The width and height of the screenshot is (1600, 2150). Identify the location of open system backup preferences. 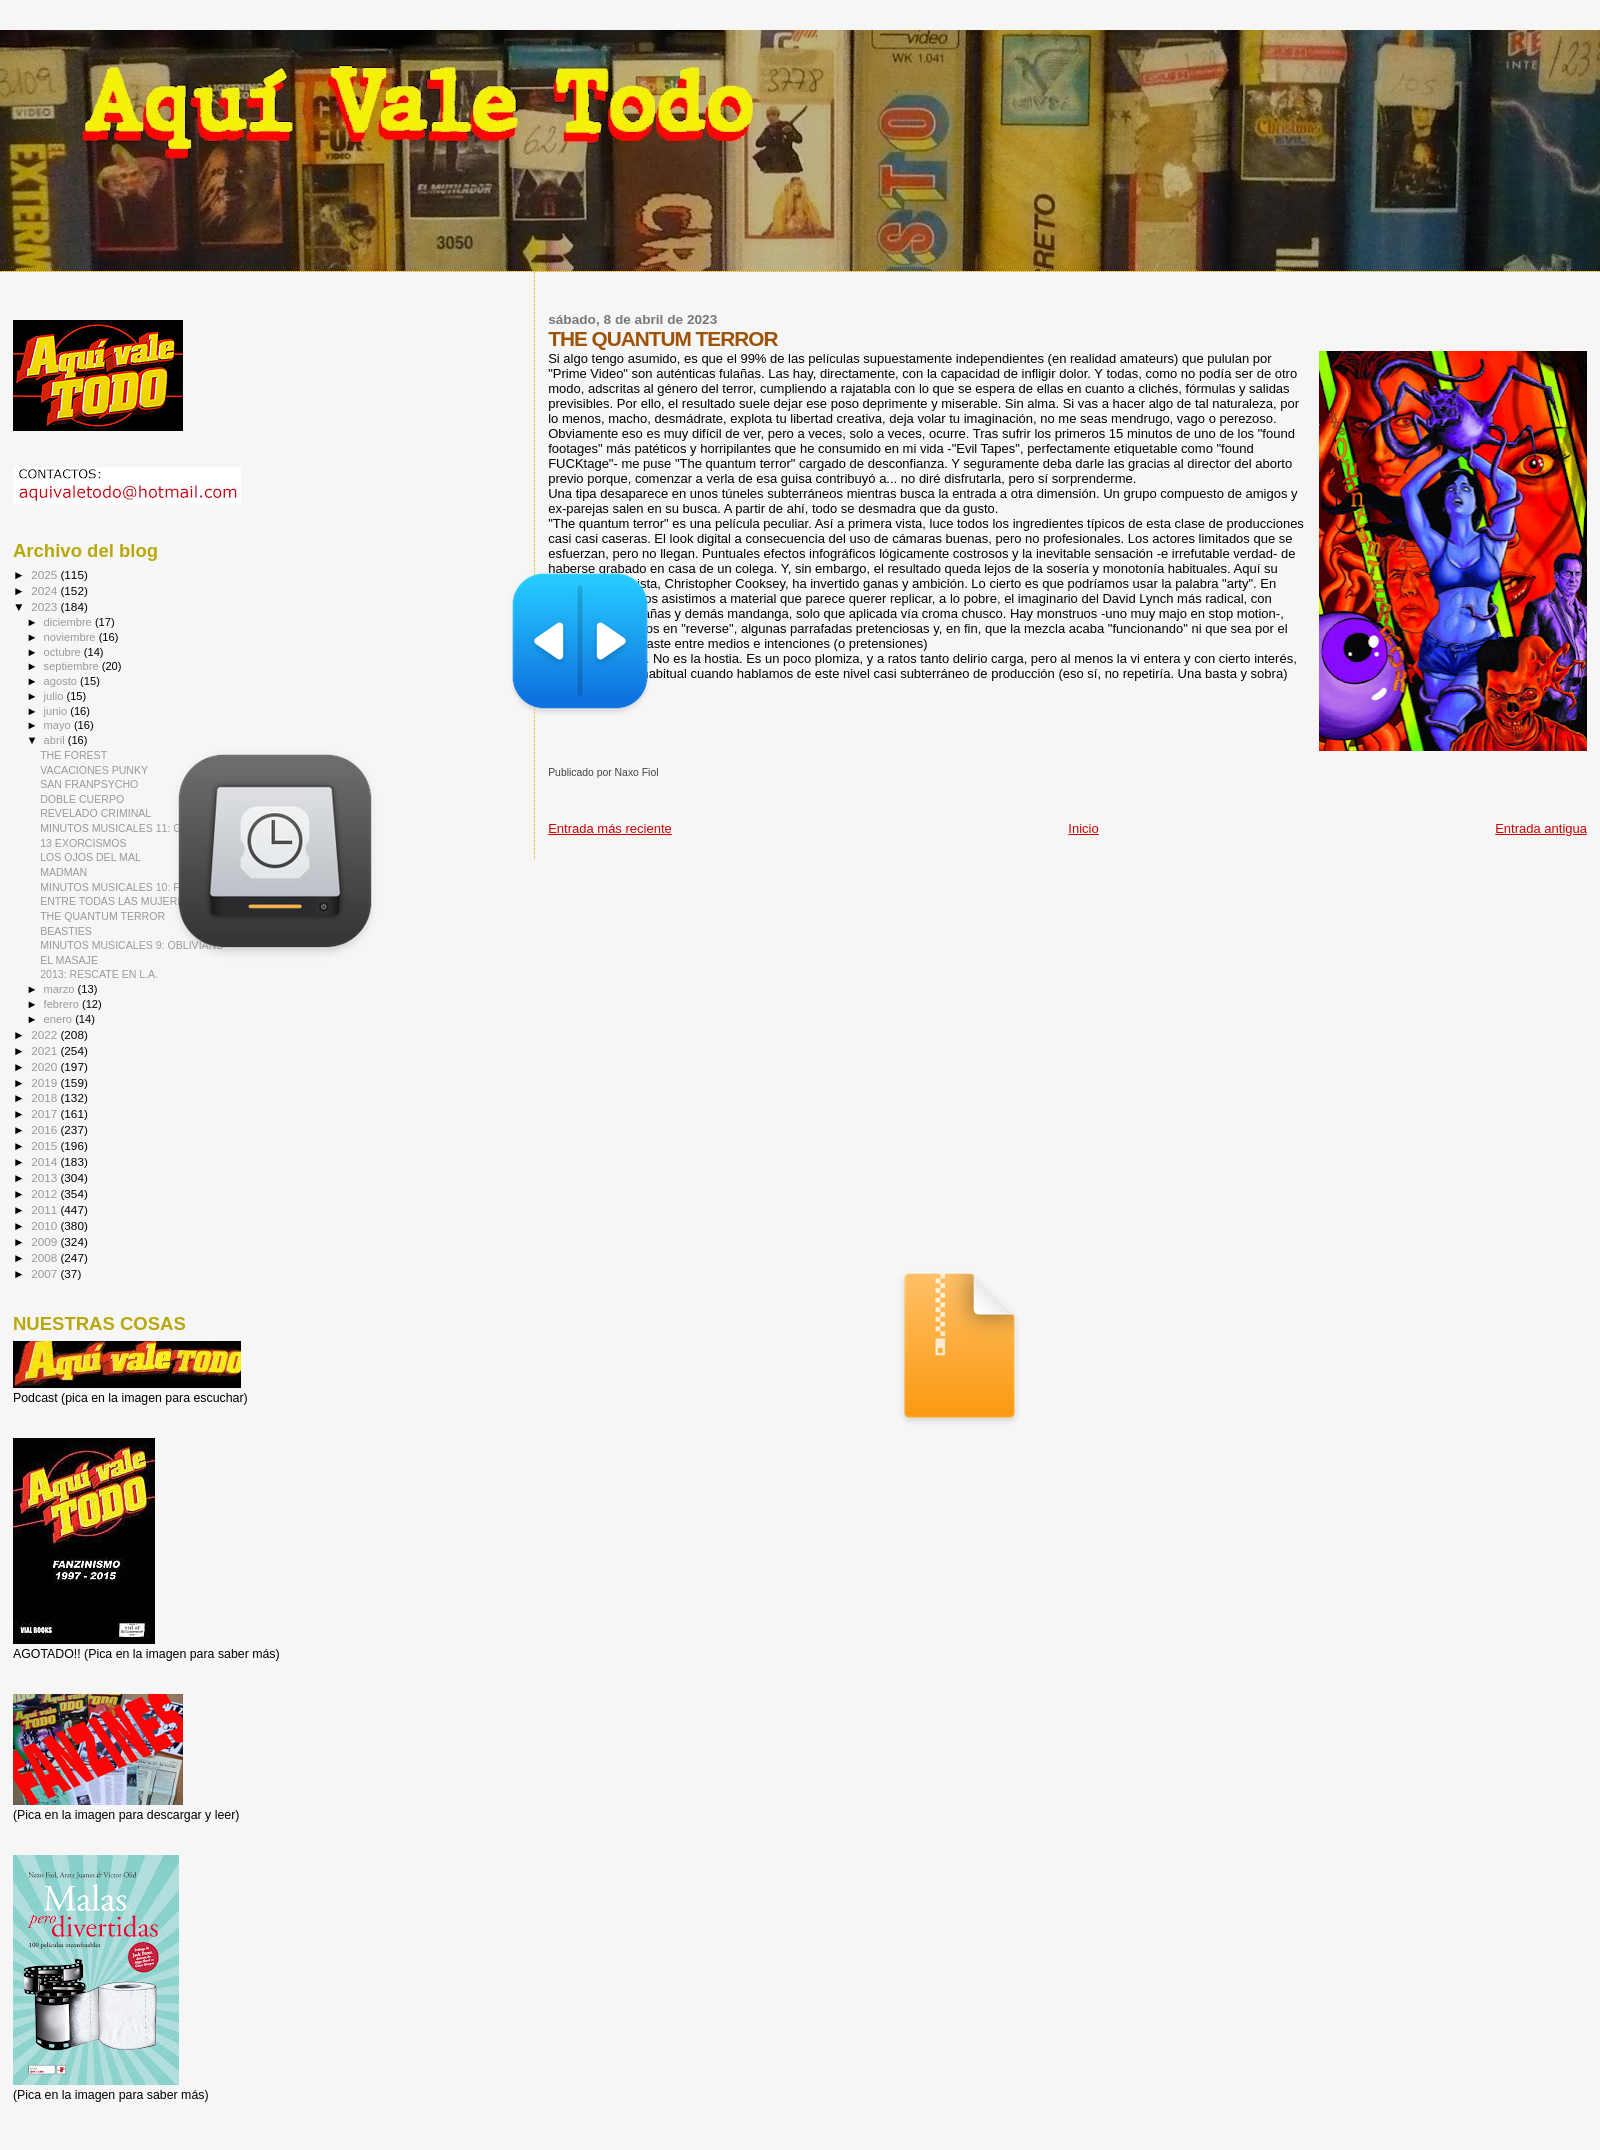
(275, 851).